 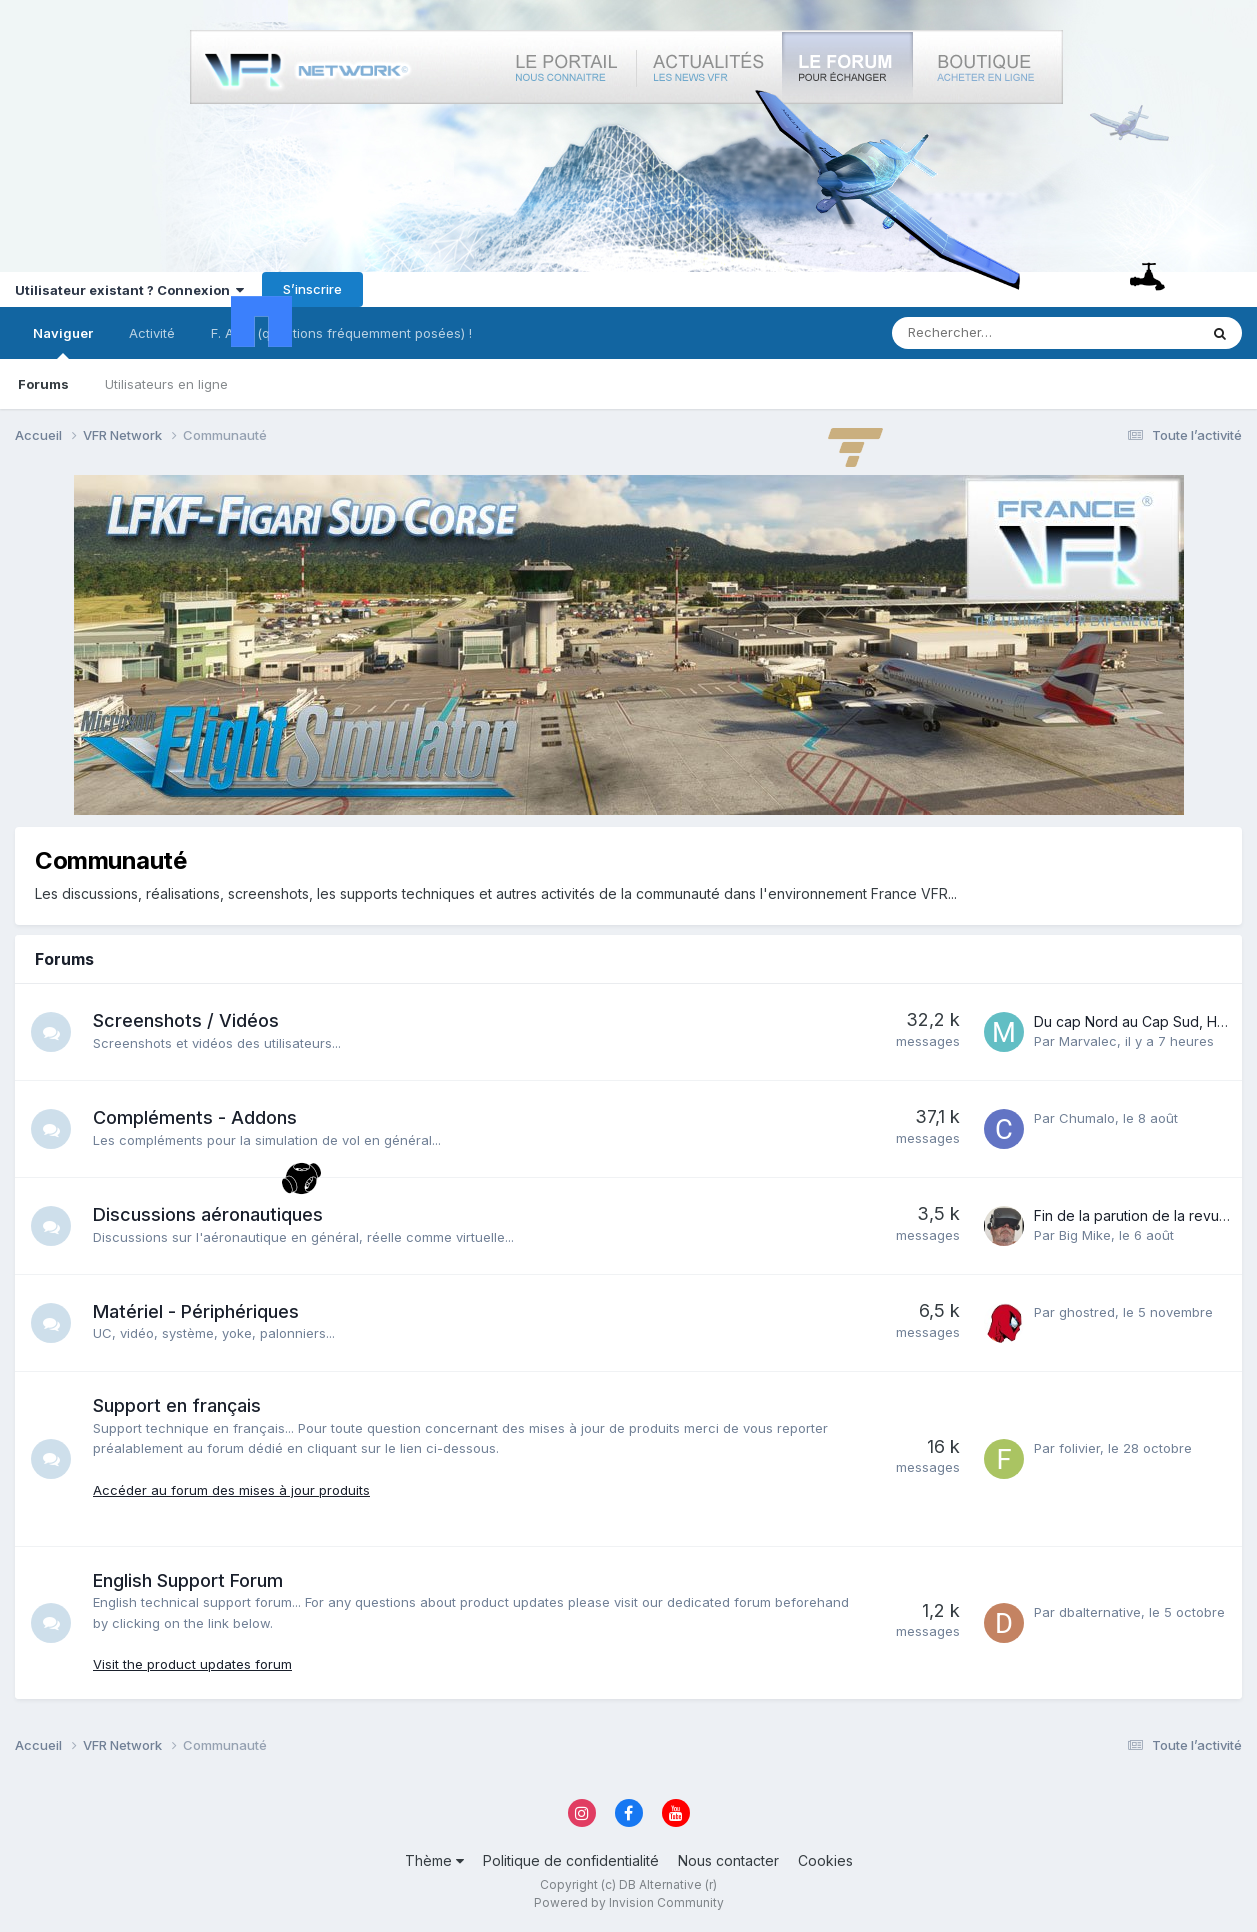 What do you see at coordinates (855, 447) in the screenshot?
I see `taipy brand logo` at bounding box center [855, 447].